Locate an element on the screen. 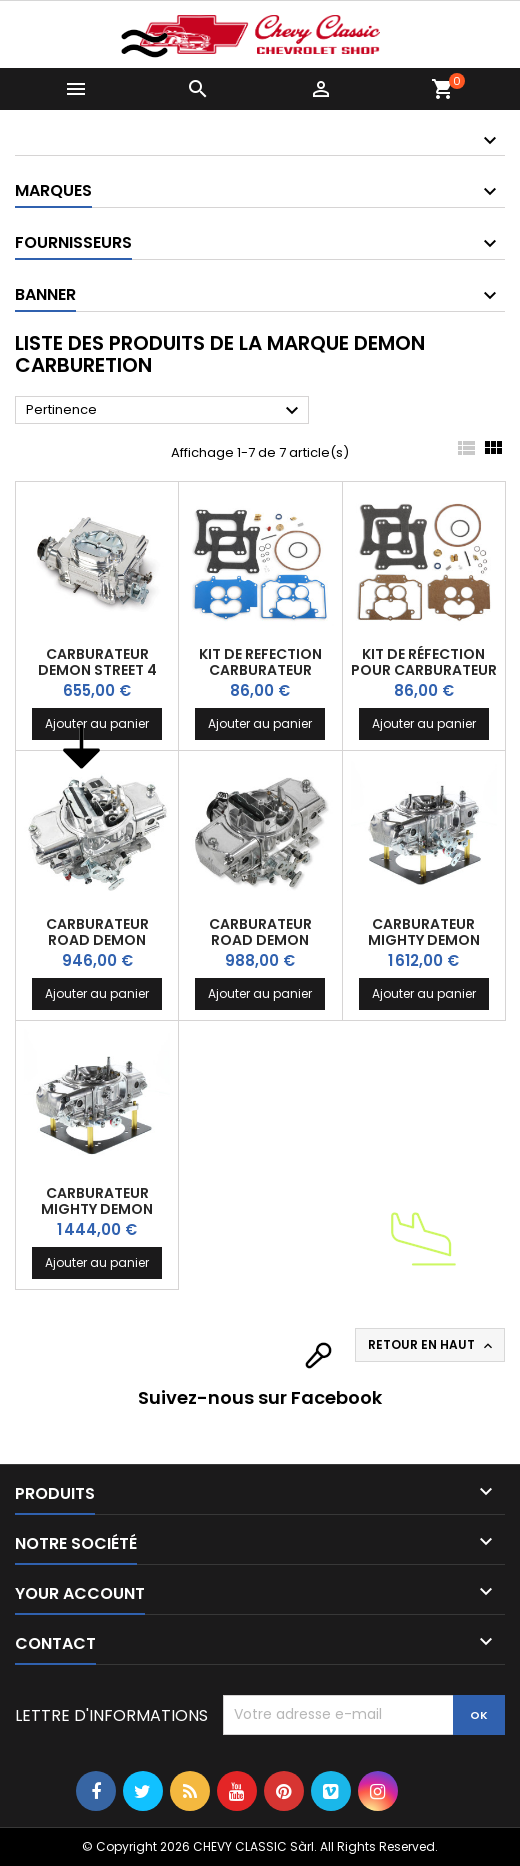  download a file or content is located at coordinates (81, 746).